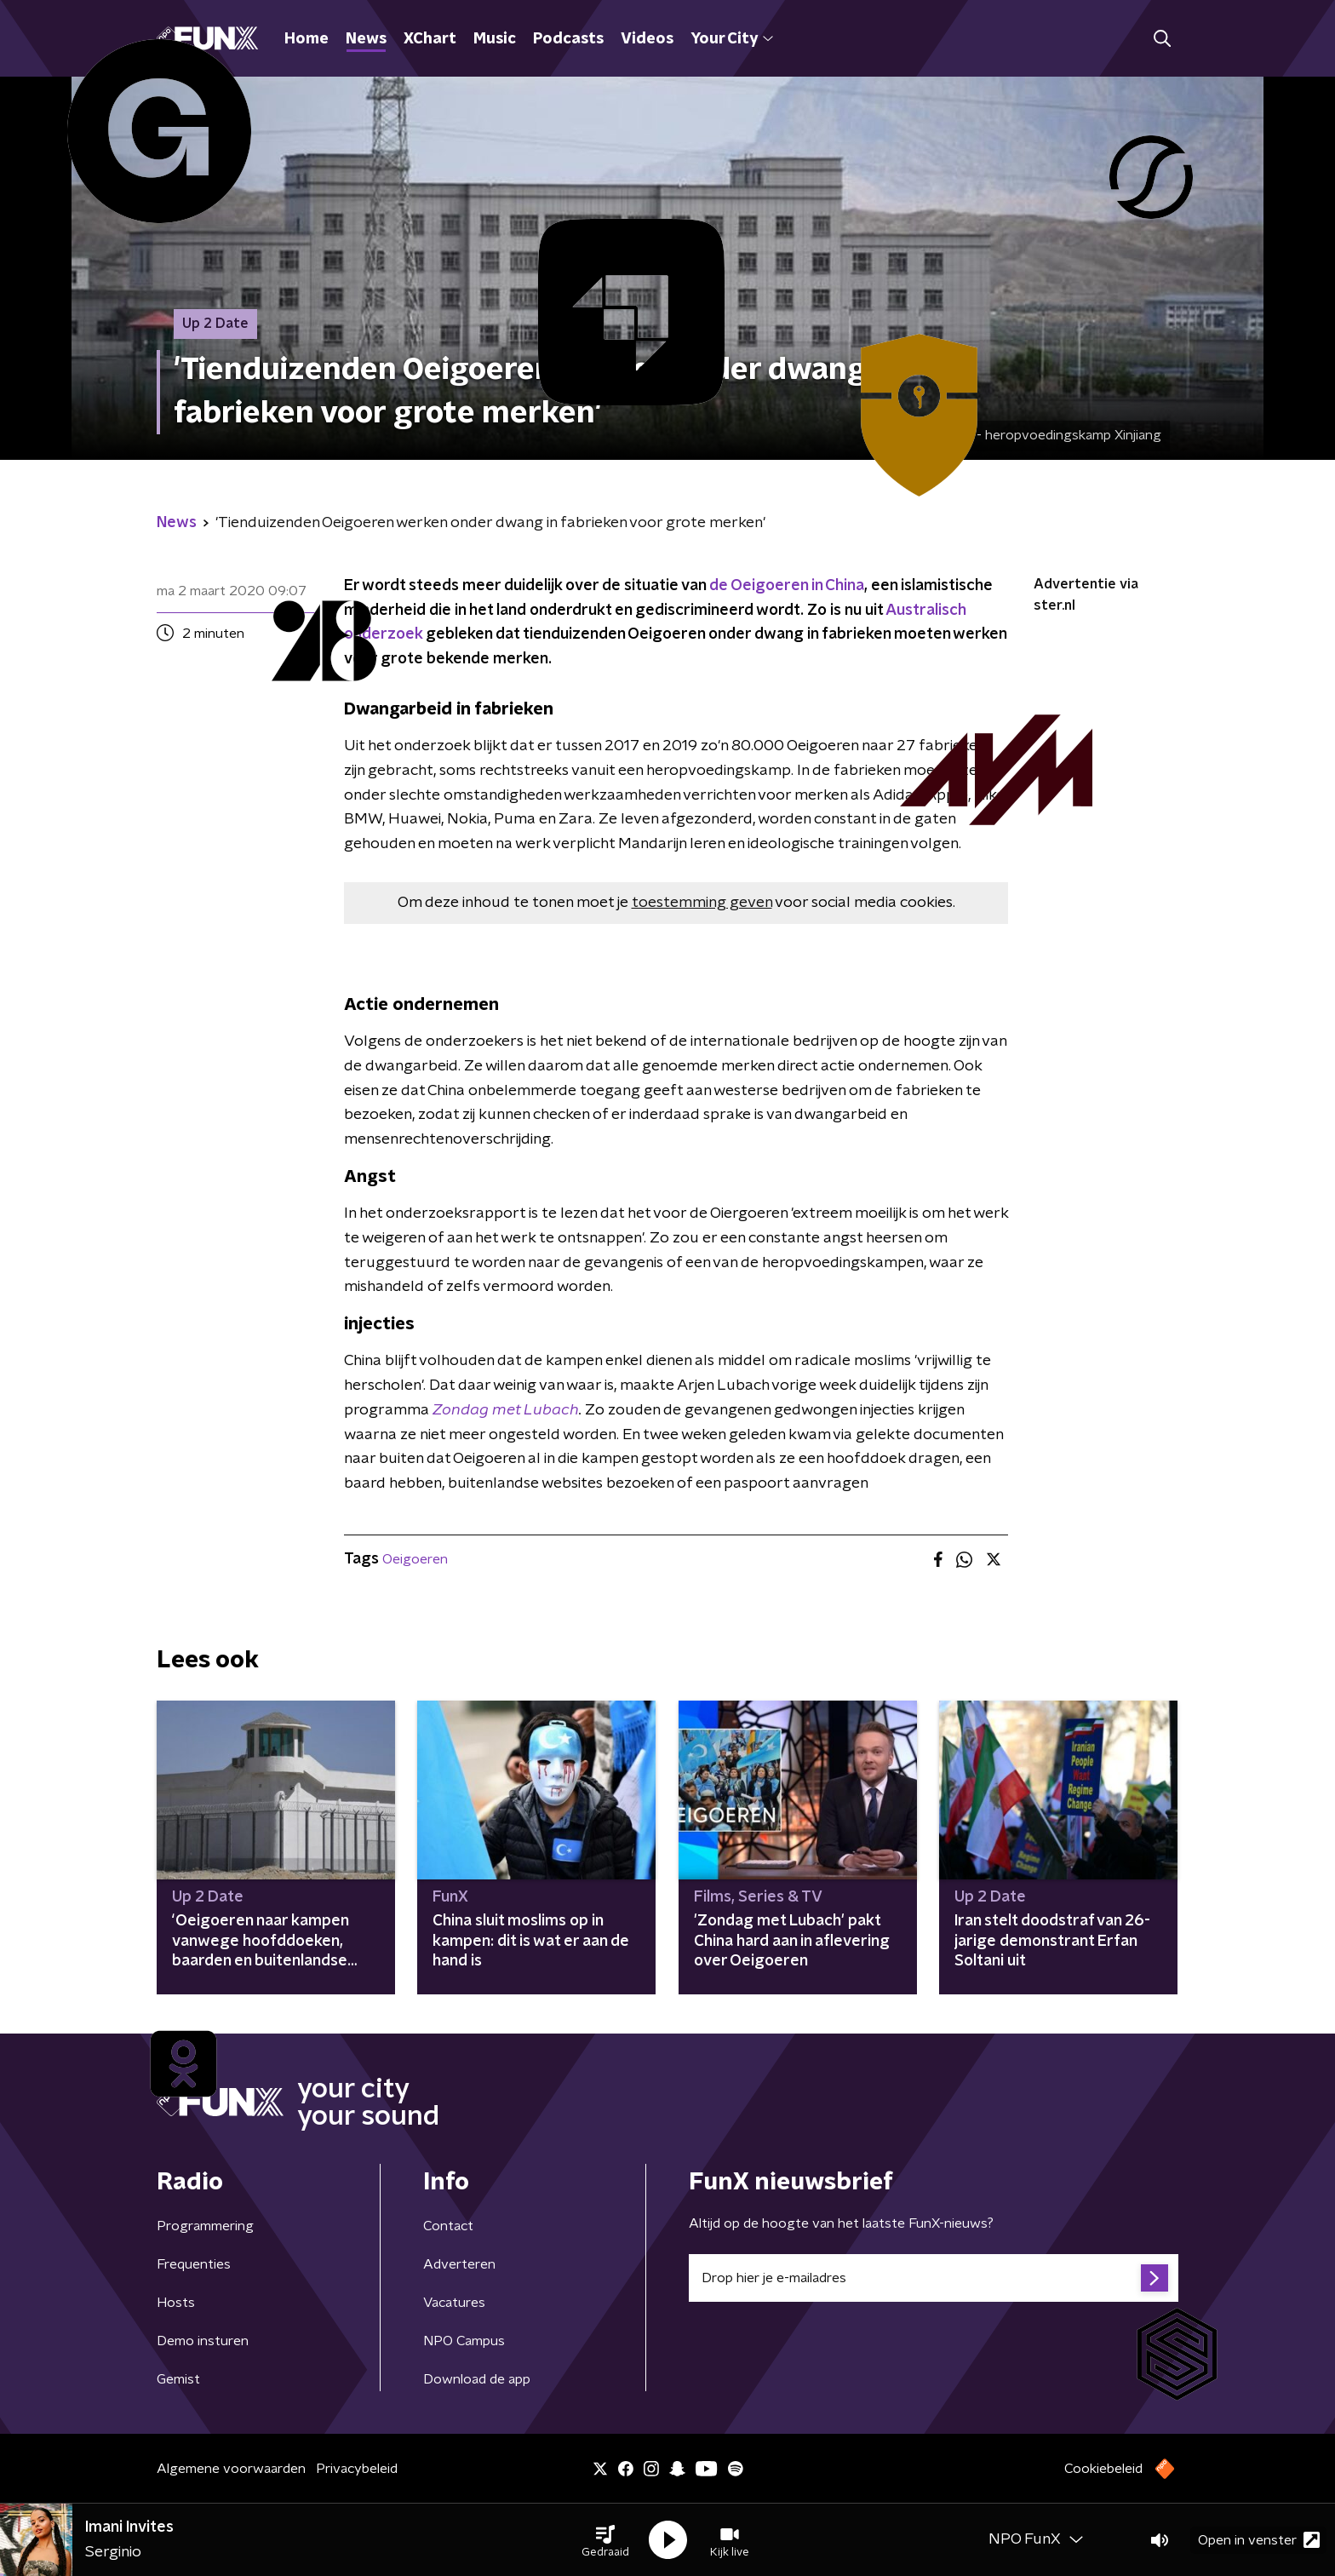  What do you see at coordinates (183, 2063) in the screenshot?
I see `open odnoklassniki social network app` at bounding box center [183, 2063].